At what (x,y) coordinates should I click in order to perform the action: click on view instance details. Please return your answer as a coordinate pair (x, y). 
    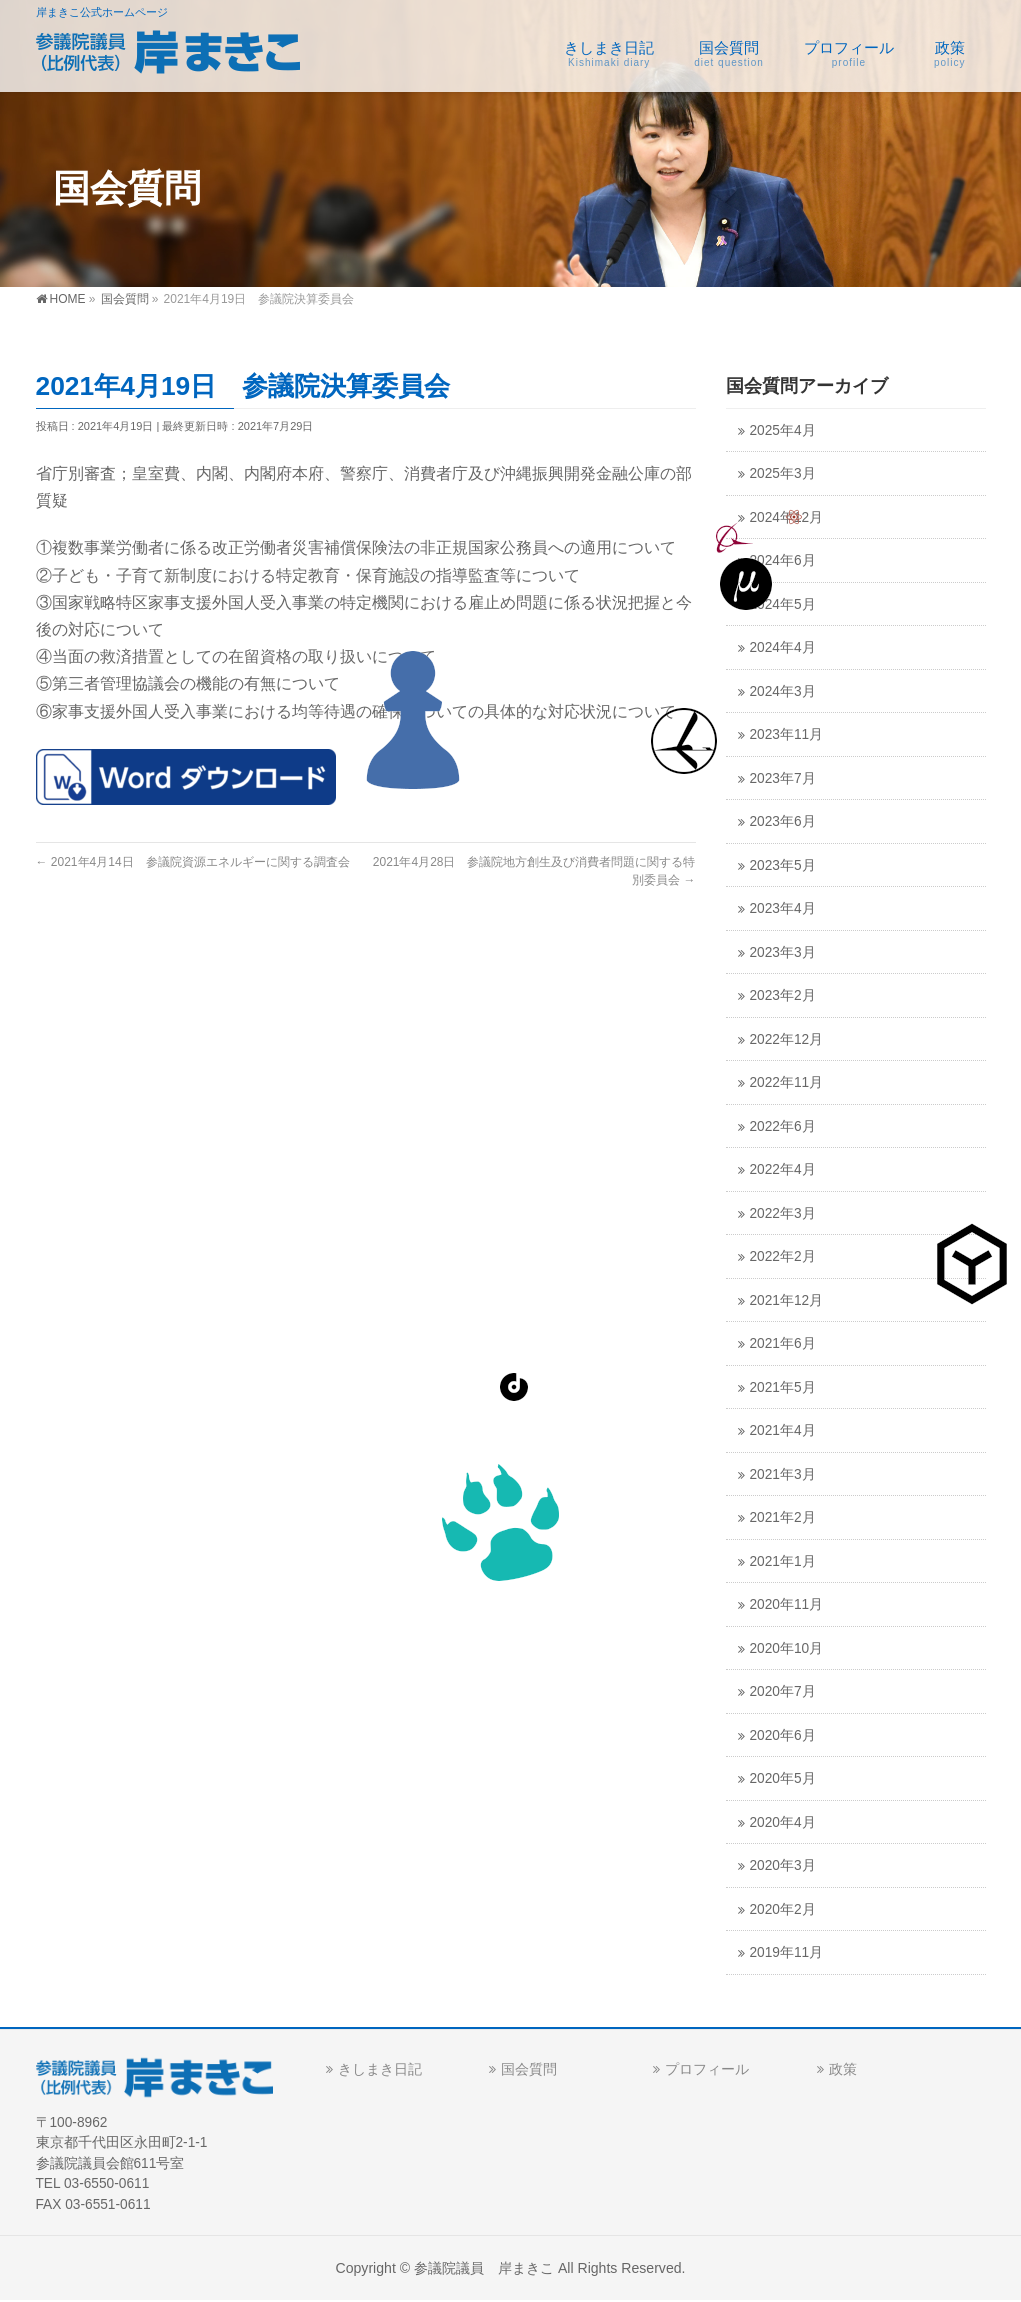
    Looking at the image, I should click on (972, 1264).